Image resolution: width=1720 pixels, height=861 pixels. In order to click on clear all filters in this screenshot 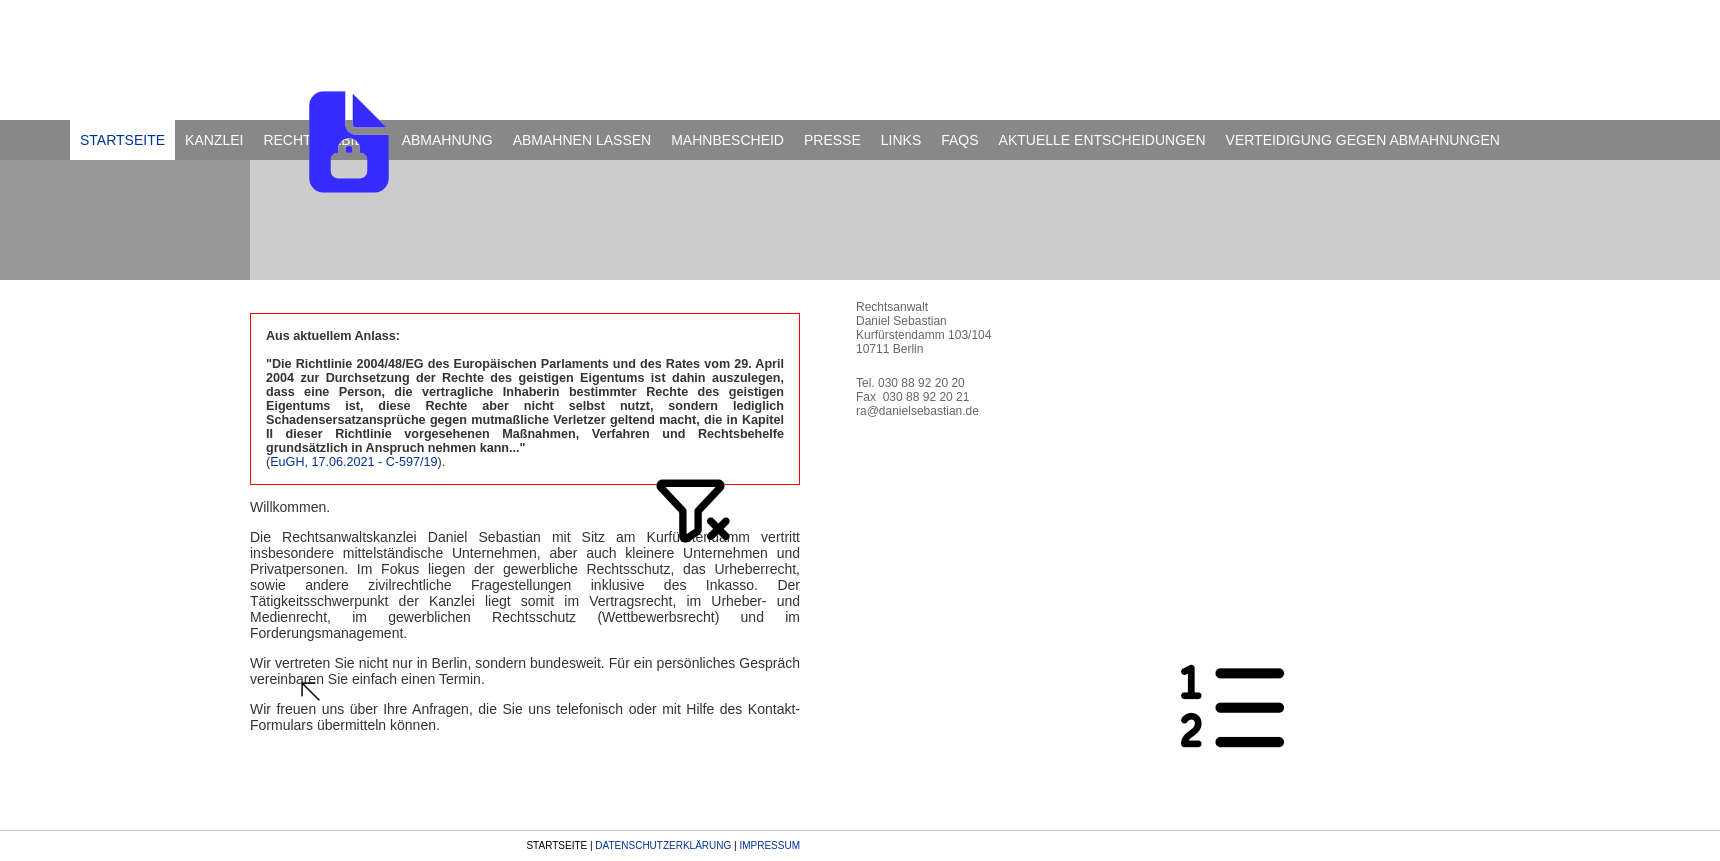, I will do `click(690, 508)`.